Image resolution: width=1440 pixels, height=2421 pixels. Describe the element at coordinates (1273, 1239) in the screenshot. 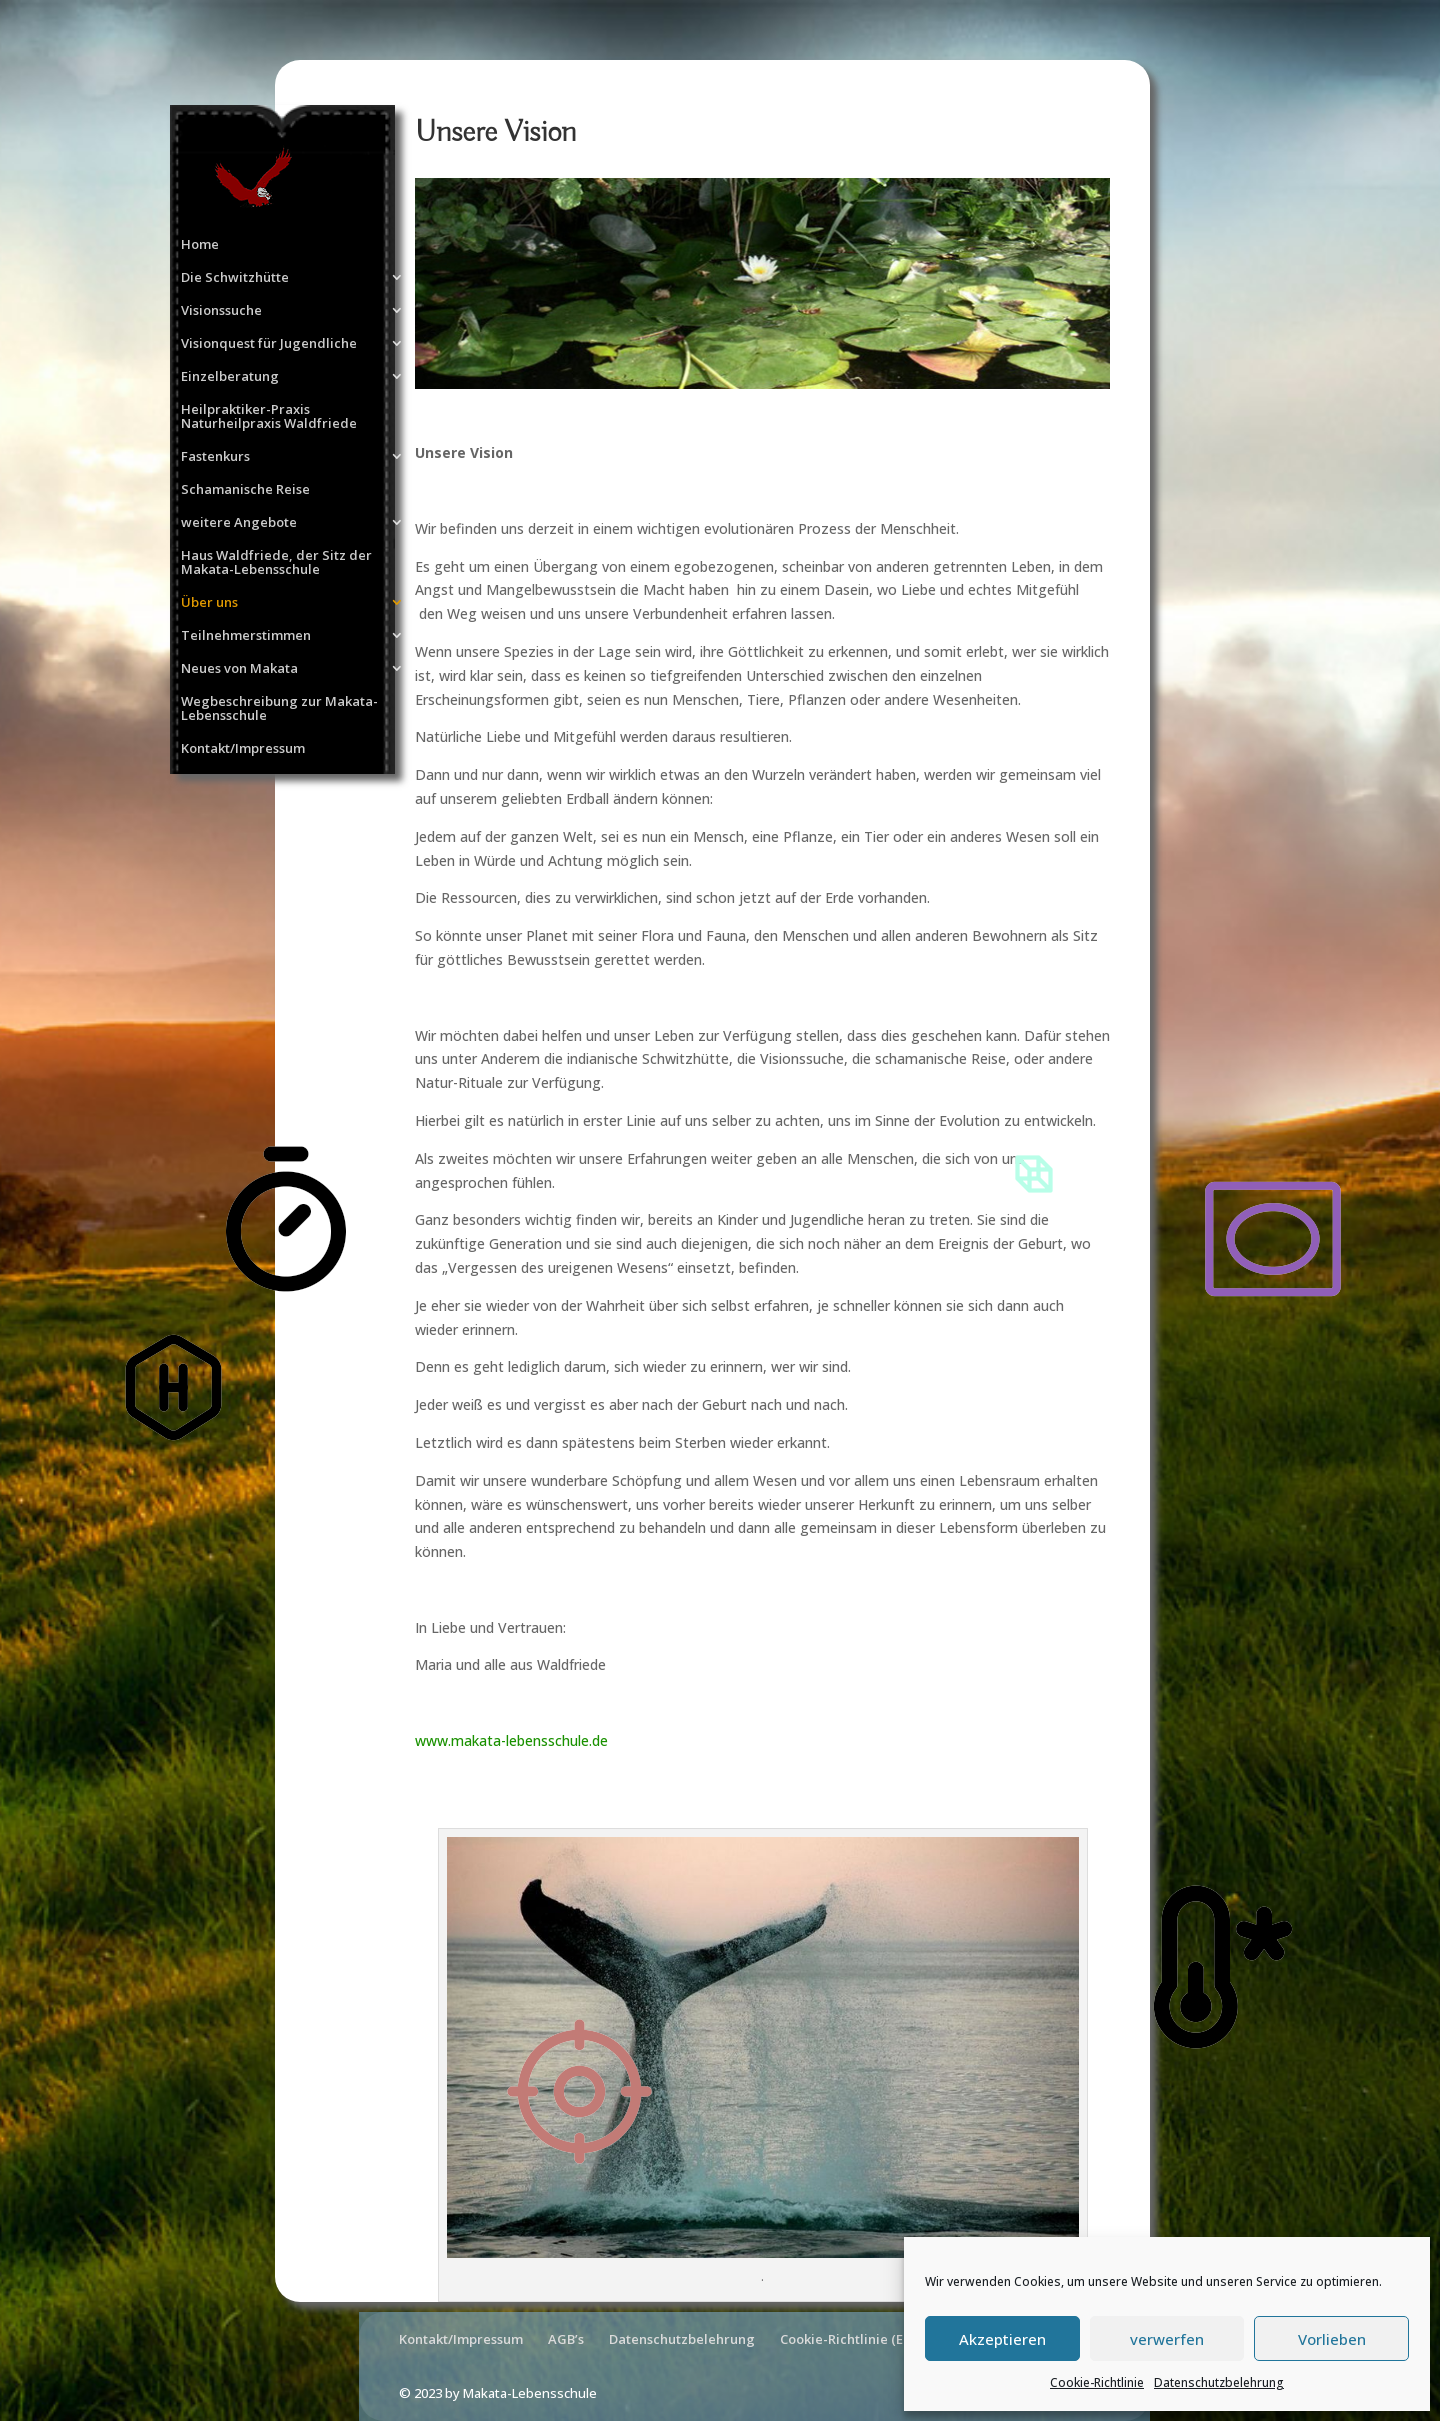

I see `apply vignette effect to photo` at that location.